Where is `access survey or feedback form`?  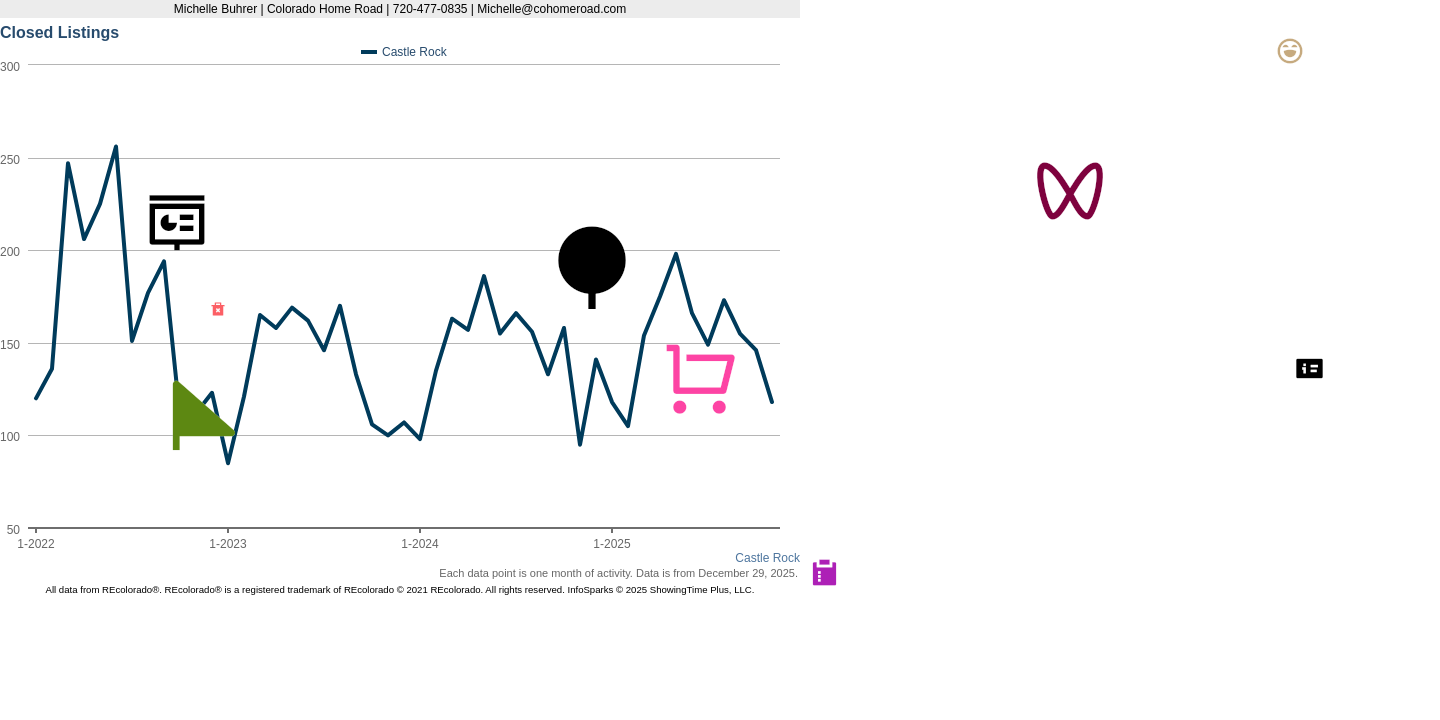
access survey or feedback form is located at coordinates (824, 572).